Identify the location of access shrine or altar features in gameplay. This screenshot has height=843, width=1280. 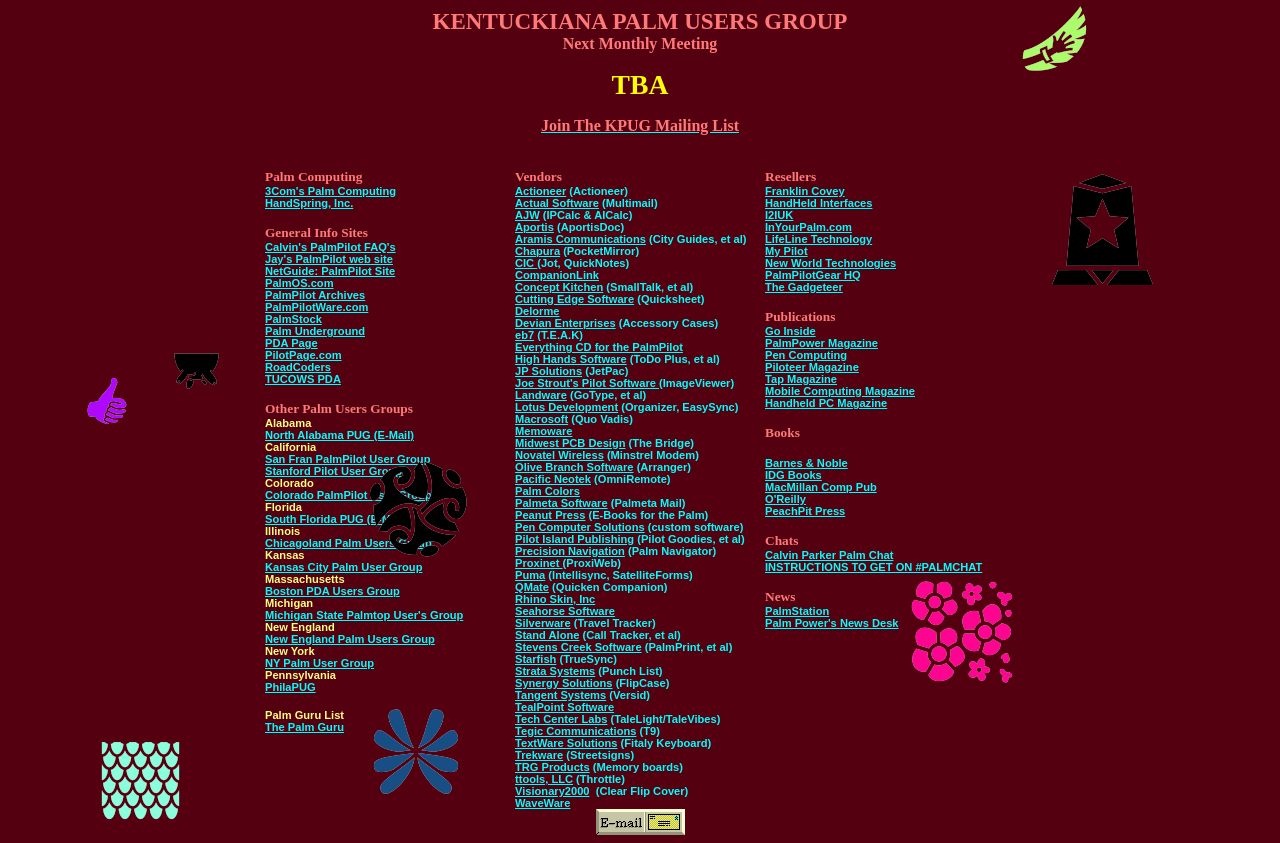
(1102, 229).